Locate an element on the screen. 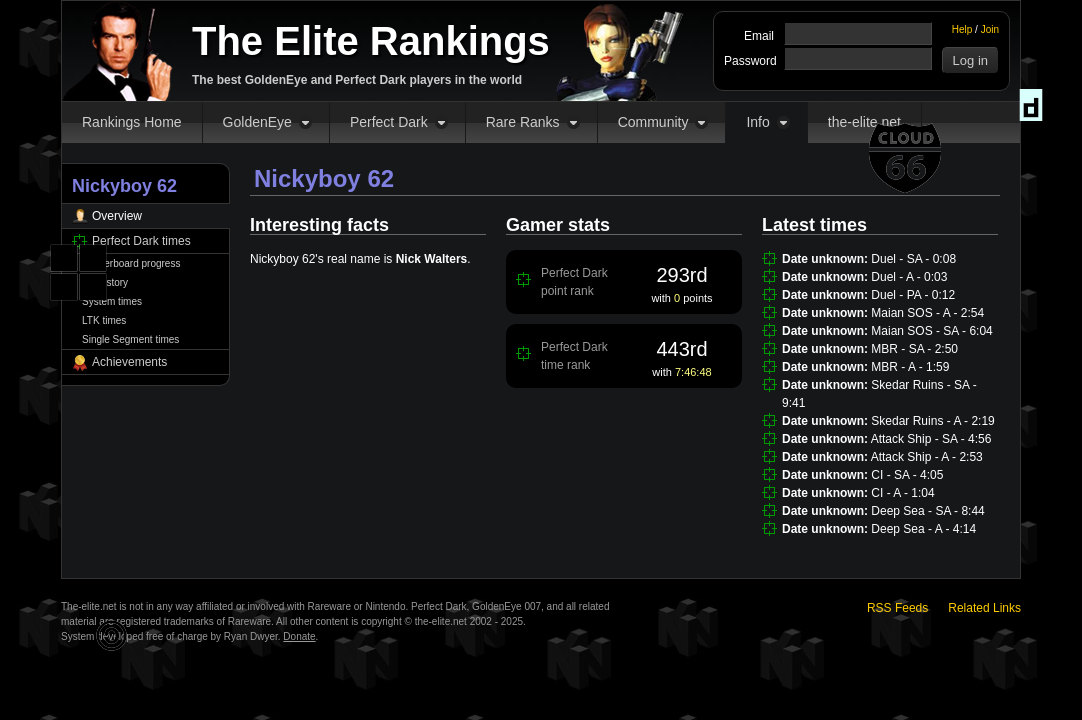  microsoft brand logo is located at coordinates (78, 272).